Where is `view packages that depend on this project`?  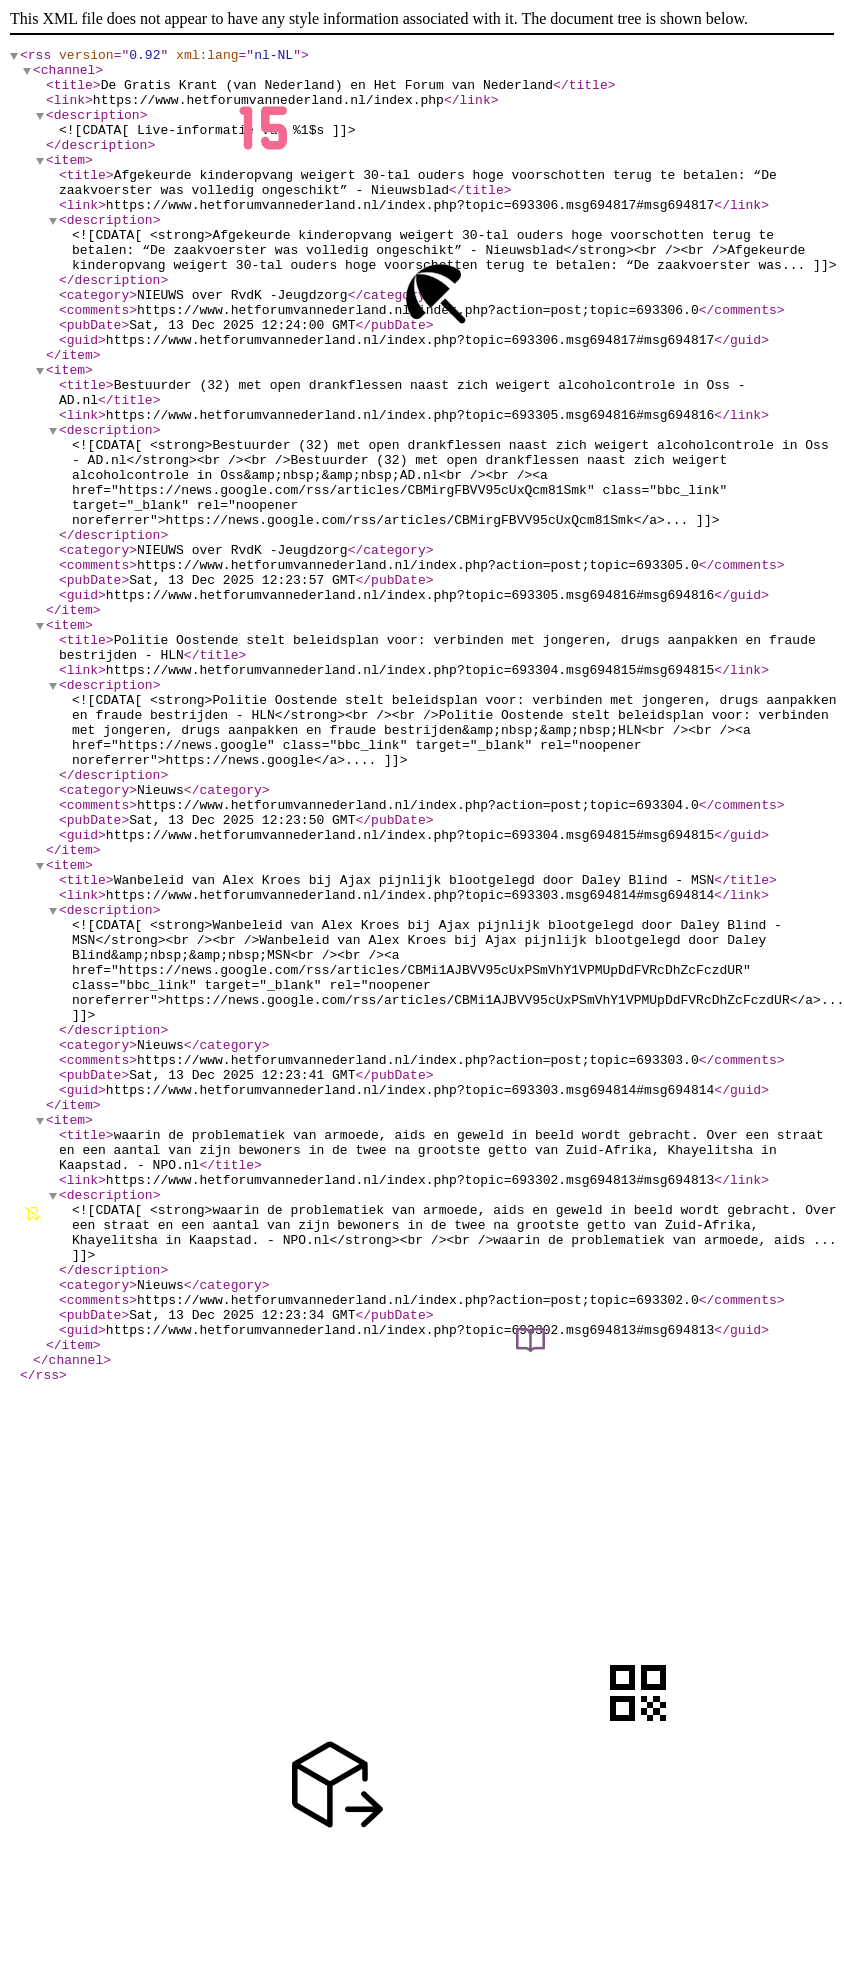 view packages that depend on this project is located at coordinates (337, 1785).